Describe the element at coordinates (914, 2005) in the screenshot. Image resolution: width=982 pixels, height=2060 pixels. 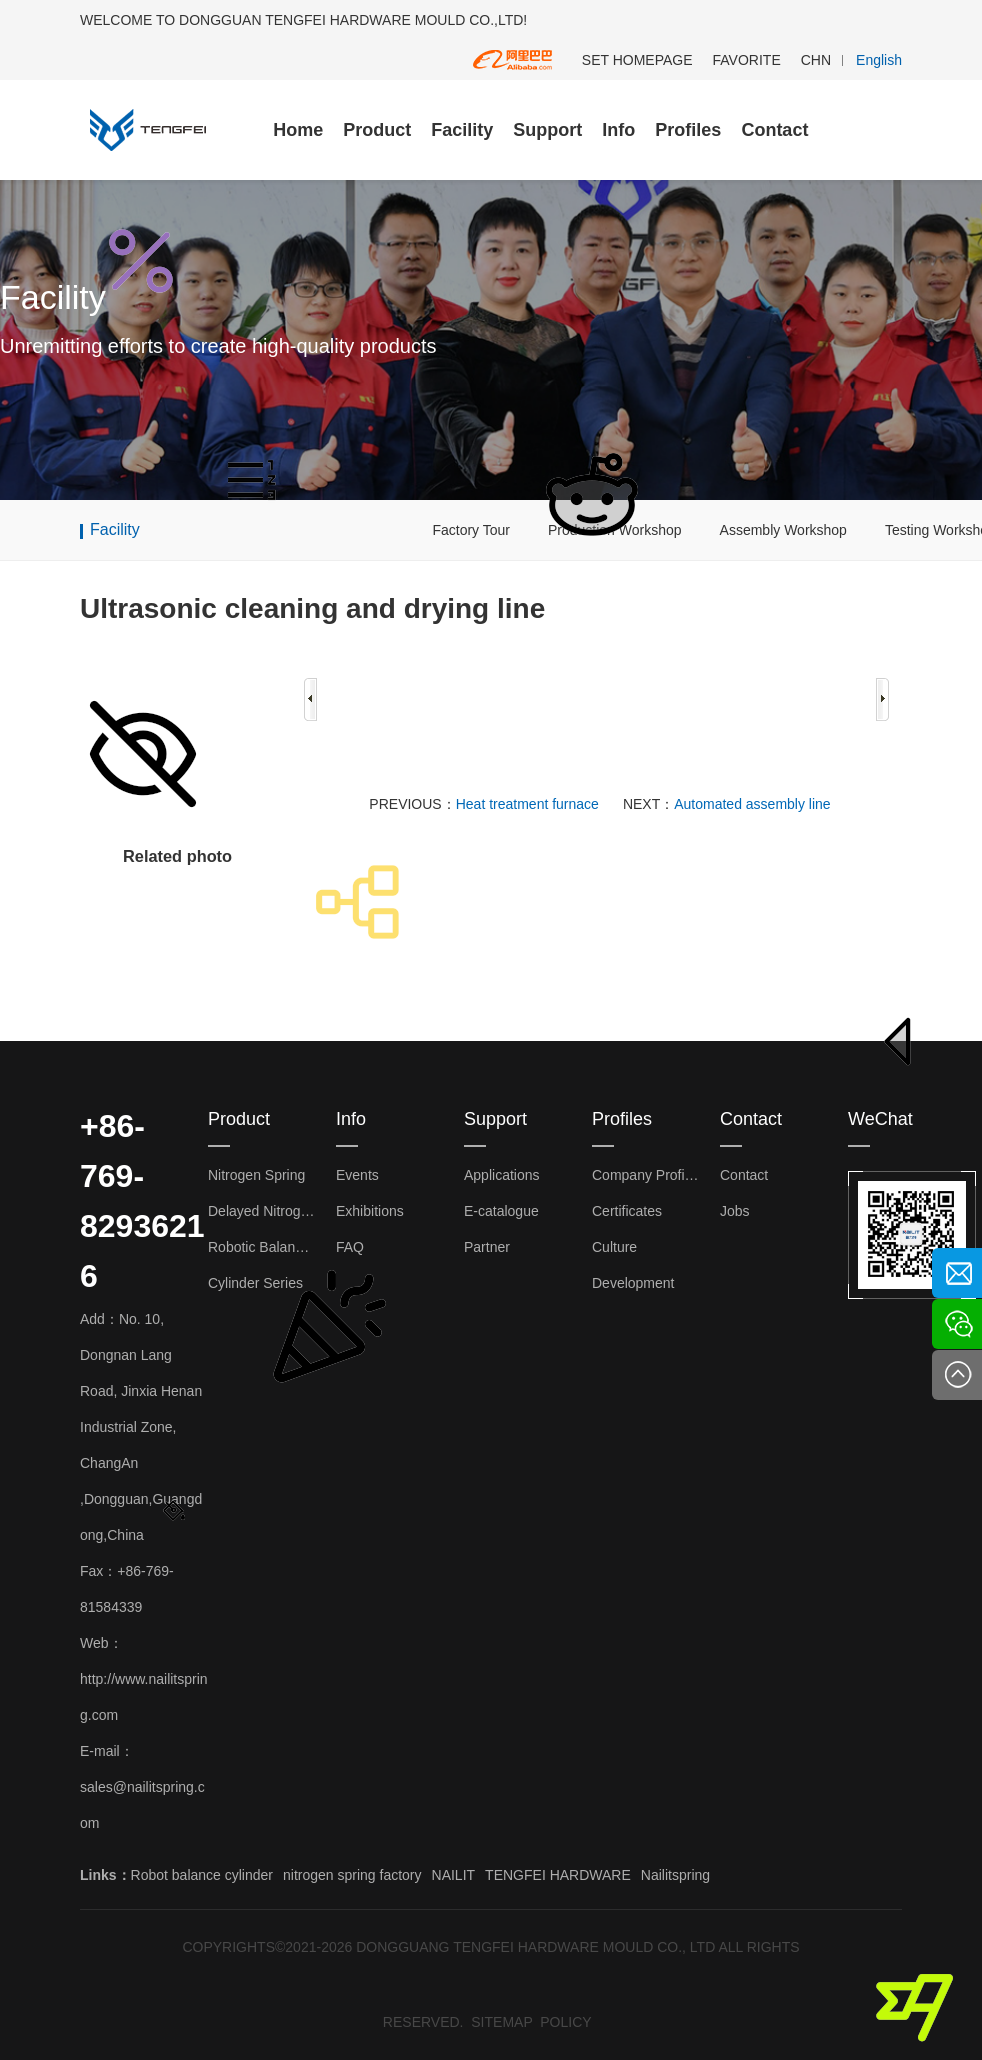
I see `flag or mark an item for follow-up` at that location.